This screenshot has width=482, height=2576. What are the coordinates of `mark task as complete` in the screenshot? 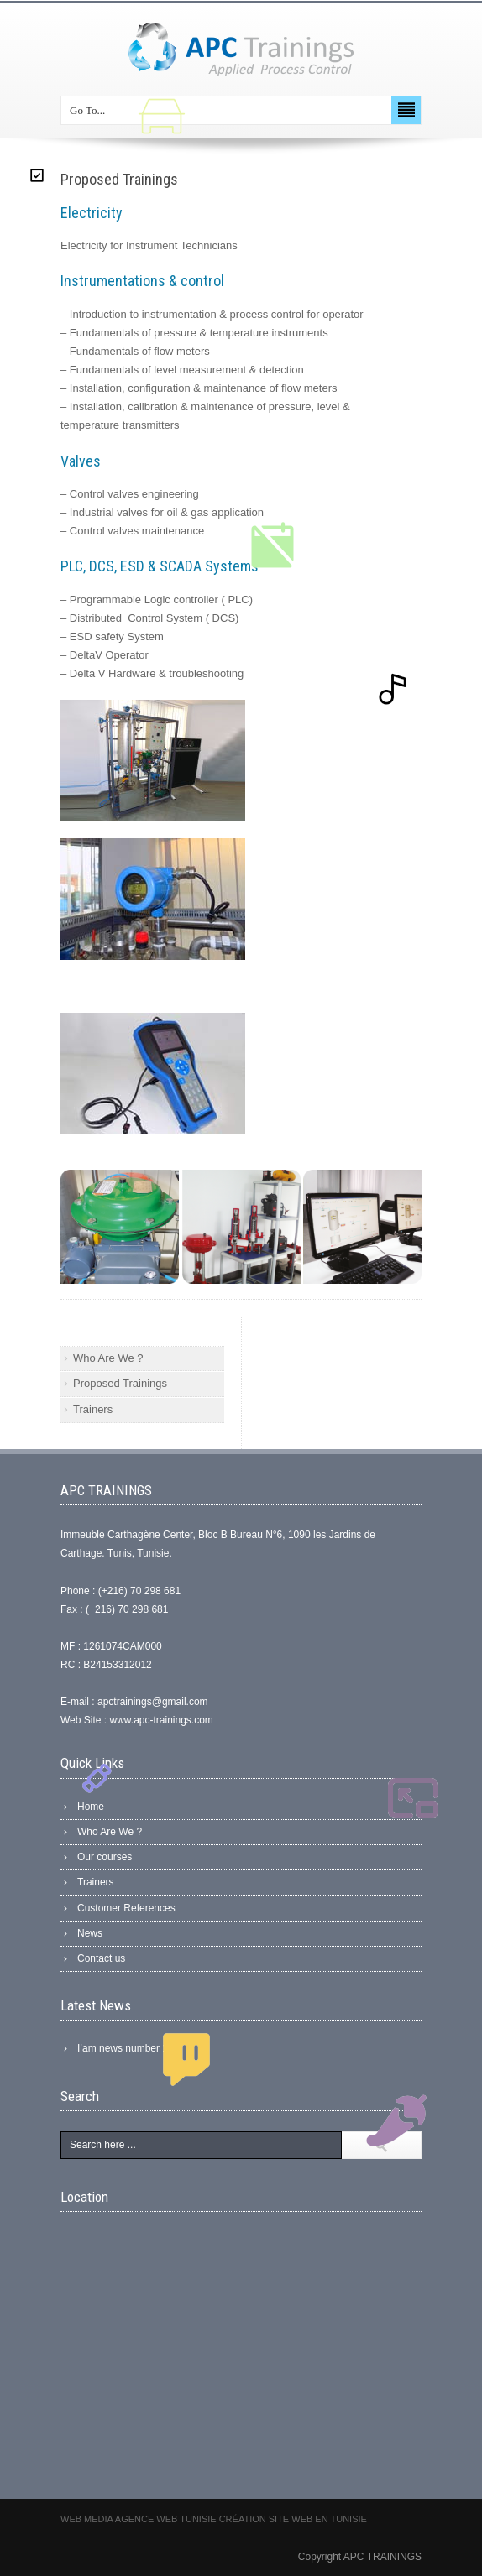 It's located at (37, 175).